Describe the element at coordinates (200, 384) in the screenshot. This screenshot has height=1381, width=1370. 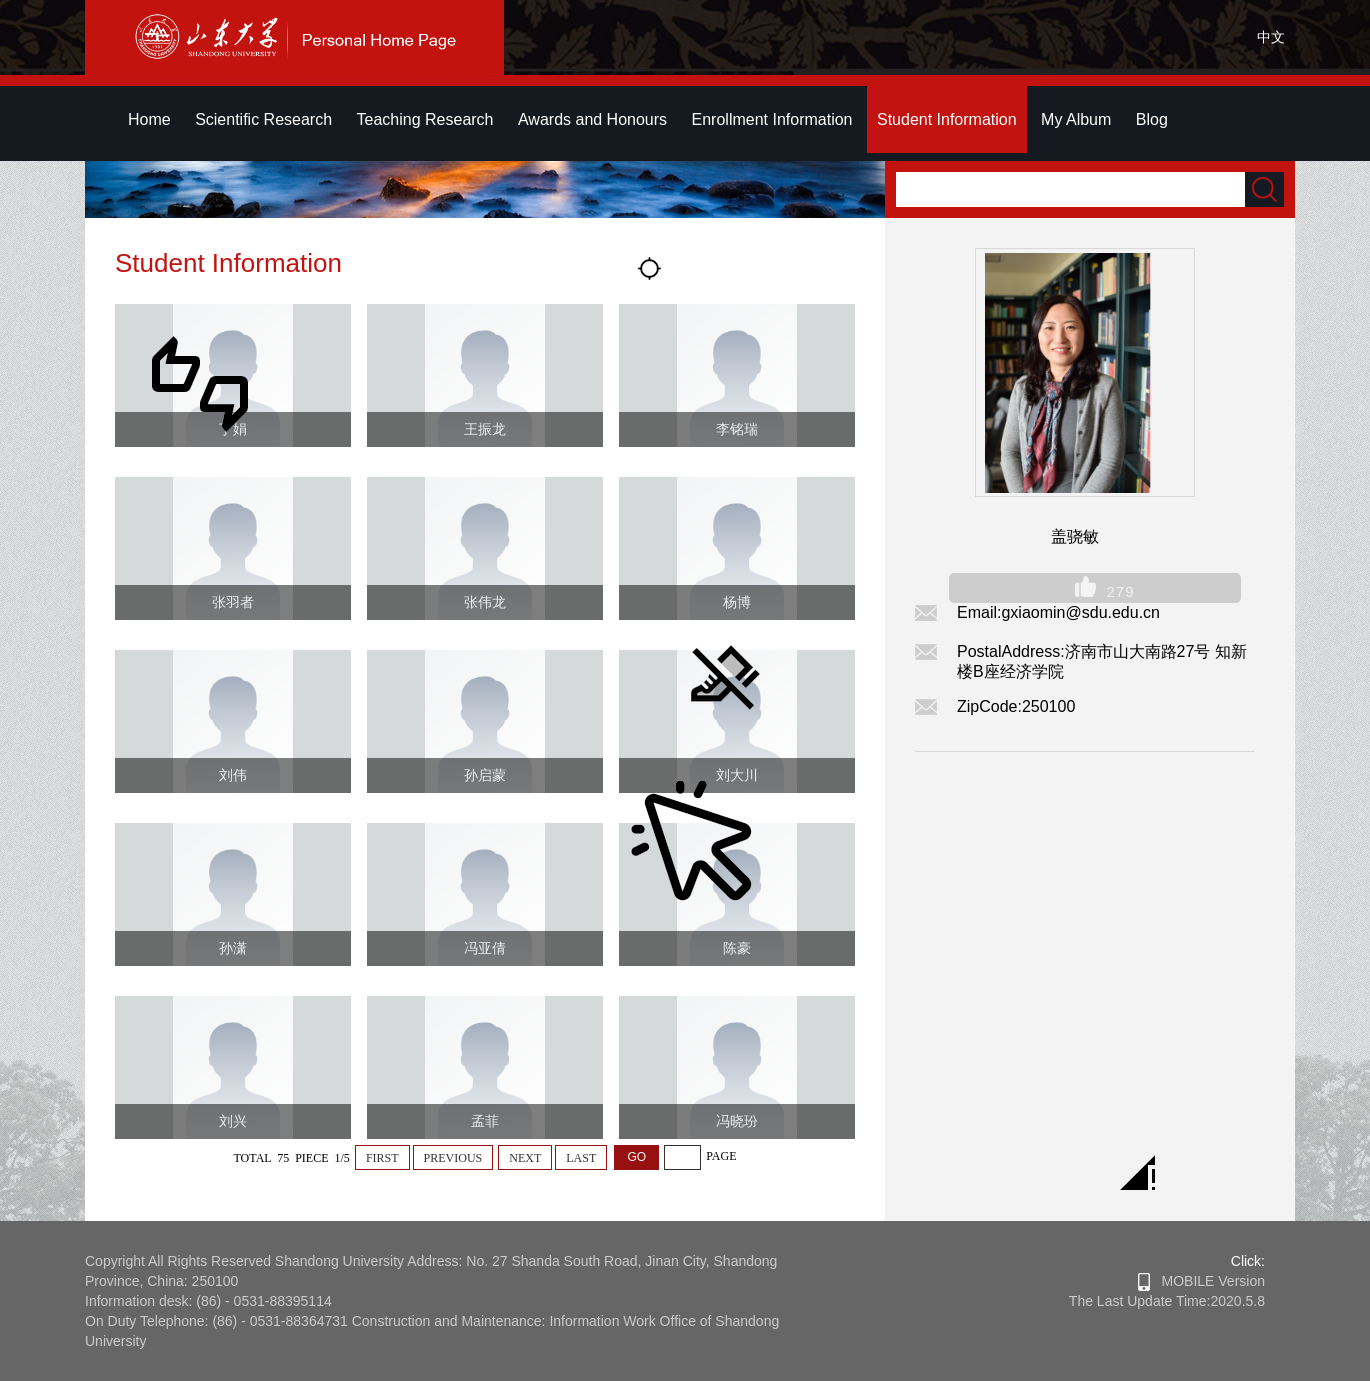
I see `rate or provide feedback` at that location.